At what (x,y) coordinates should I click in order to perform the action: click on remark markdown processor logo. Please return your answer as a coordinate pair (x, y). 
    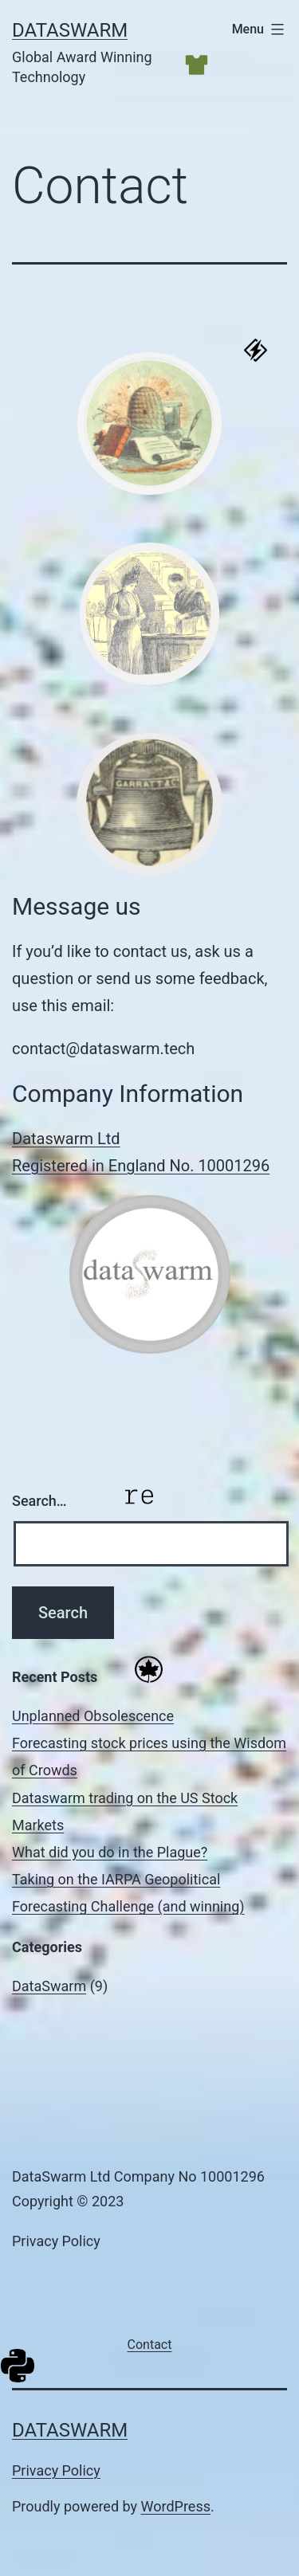
    Looking at the image, I should click on (139, 1496).